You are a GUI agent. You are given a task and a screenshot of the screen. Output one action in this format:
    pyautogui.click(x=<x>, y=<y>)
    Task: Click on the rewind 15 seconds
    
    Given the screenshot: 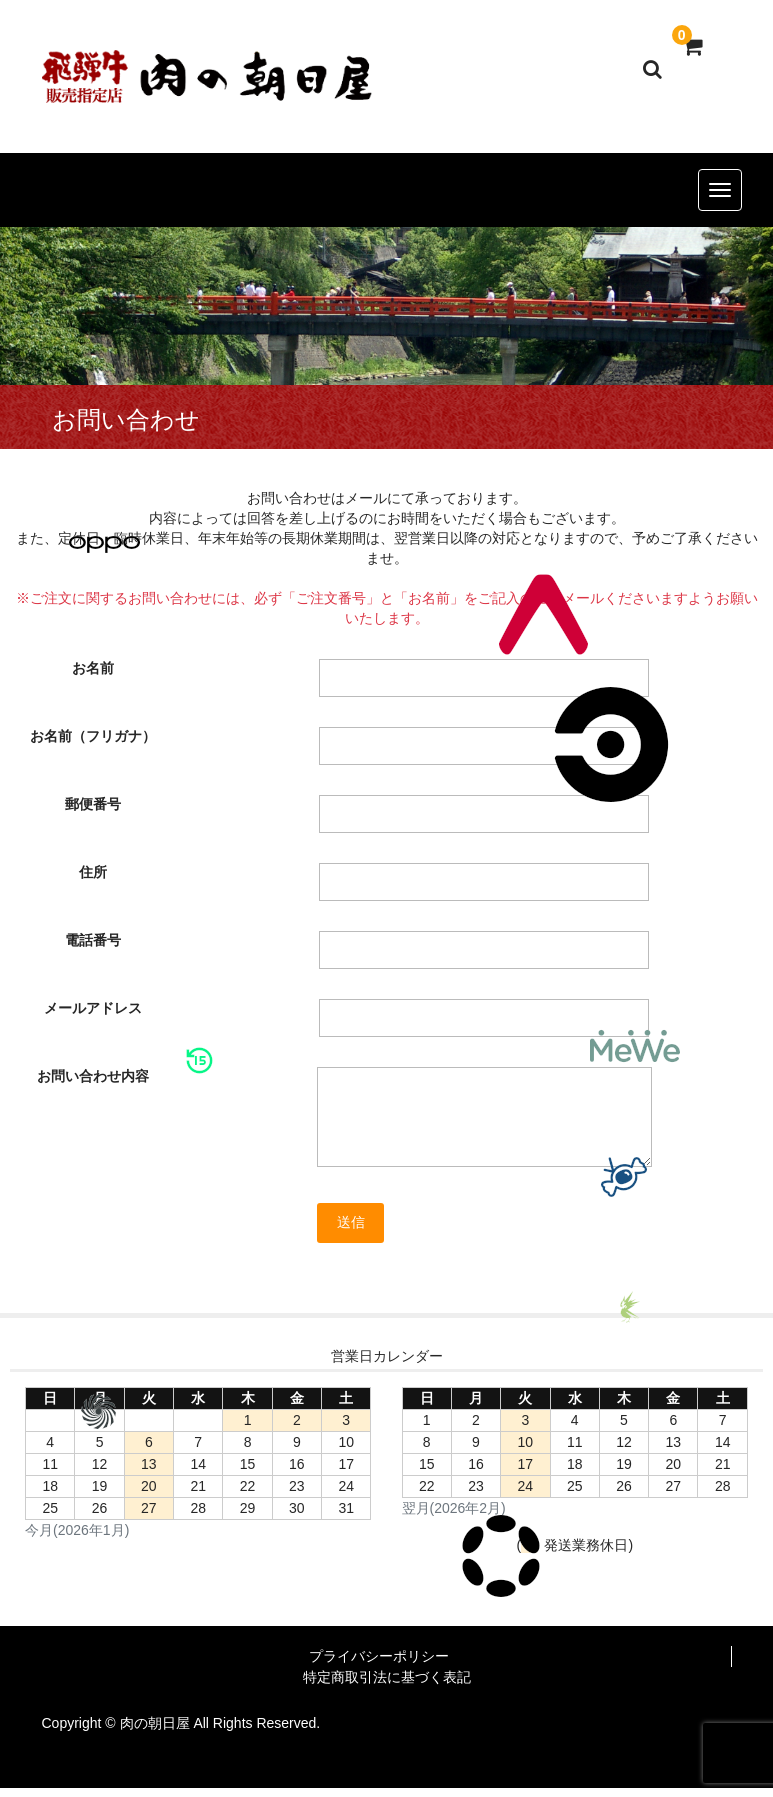 What is the action you would take?
    pyautogui.click(x=199, y=1060)
    